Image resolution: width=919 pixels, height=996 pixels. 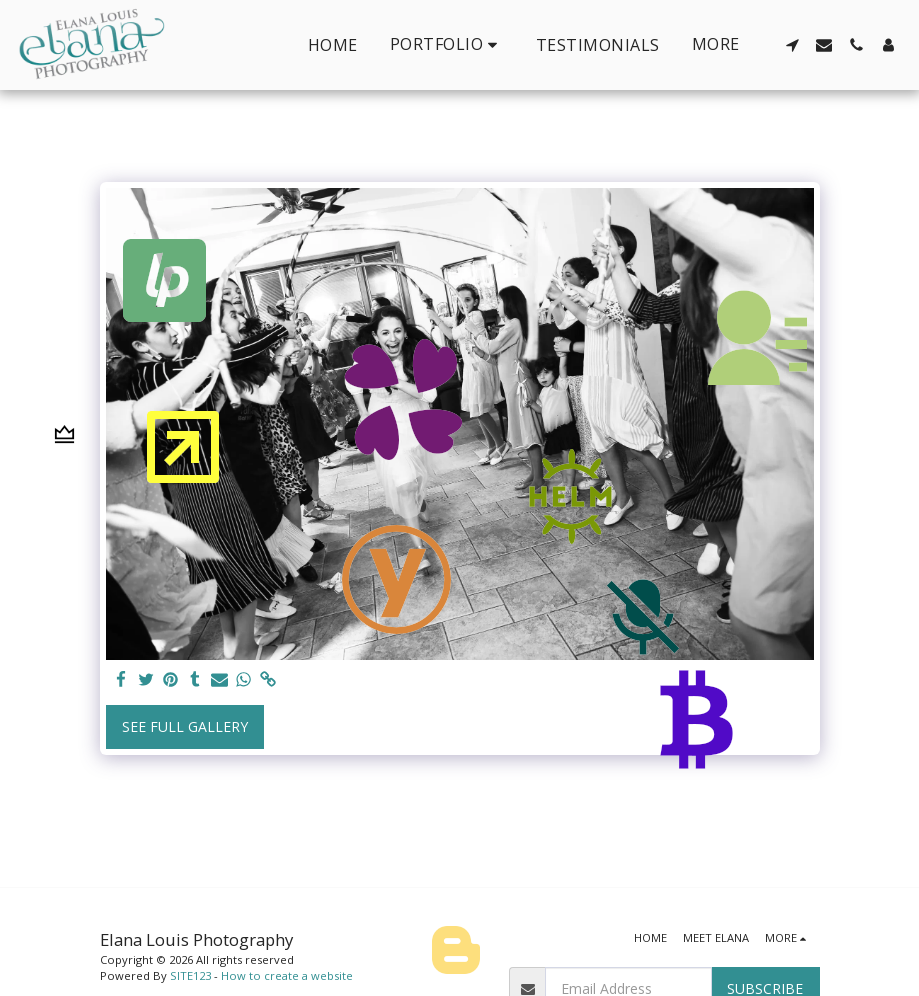 I want to click on 4chan logo, so click(x=403, y=399).